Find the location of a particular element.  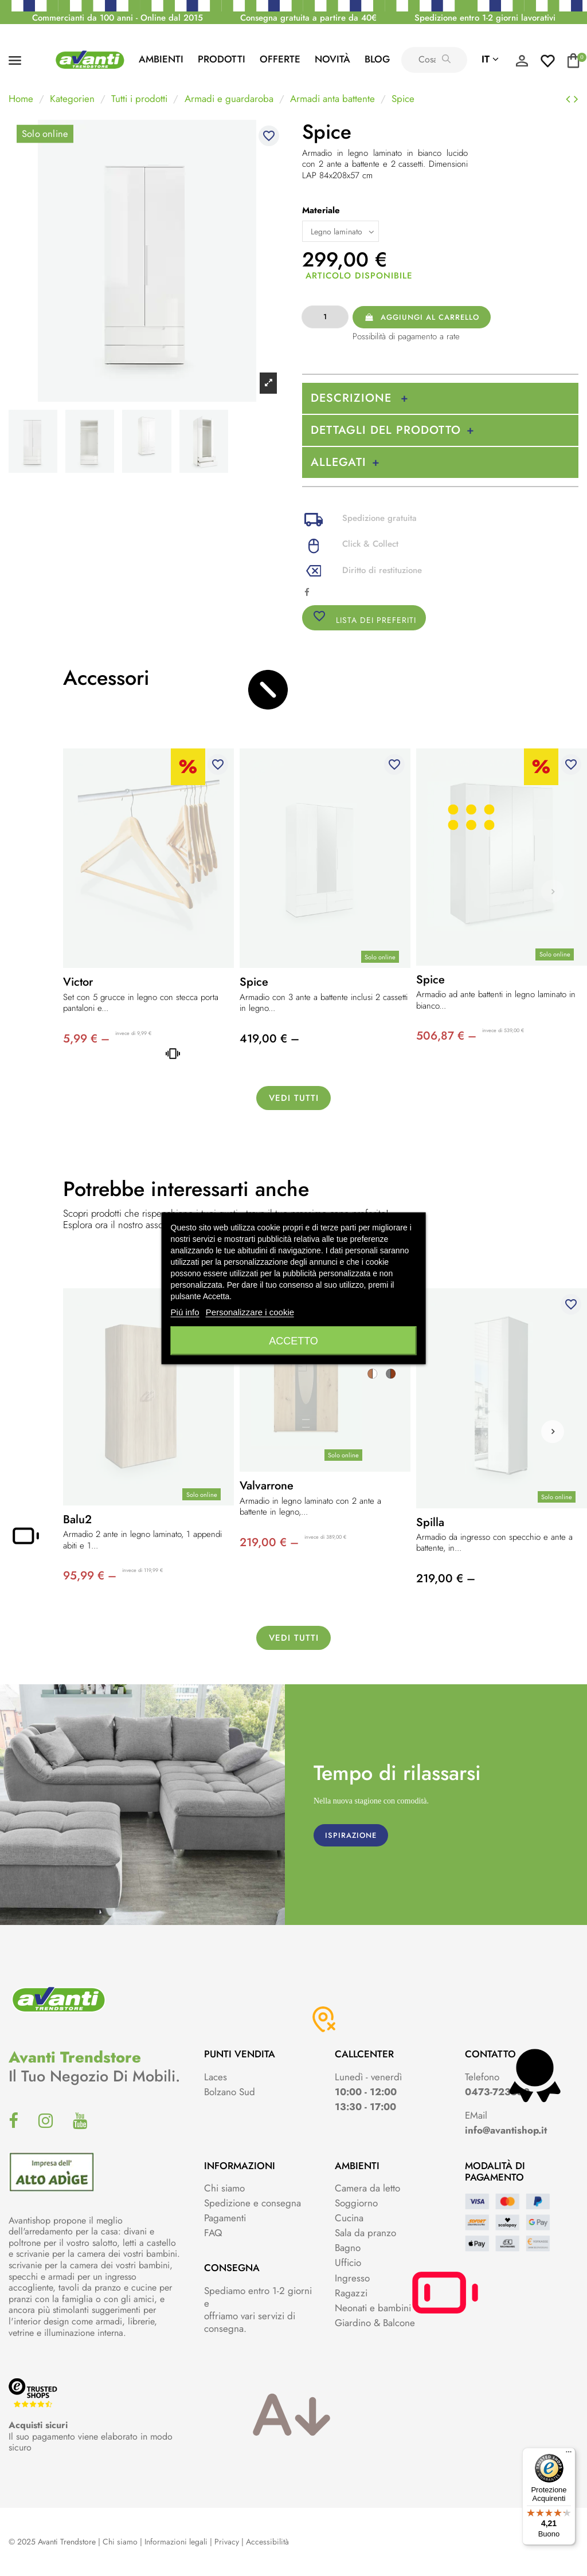

indicates low battery level is located at coordinates (445, 2292).